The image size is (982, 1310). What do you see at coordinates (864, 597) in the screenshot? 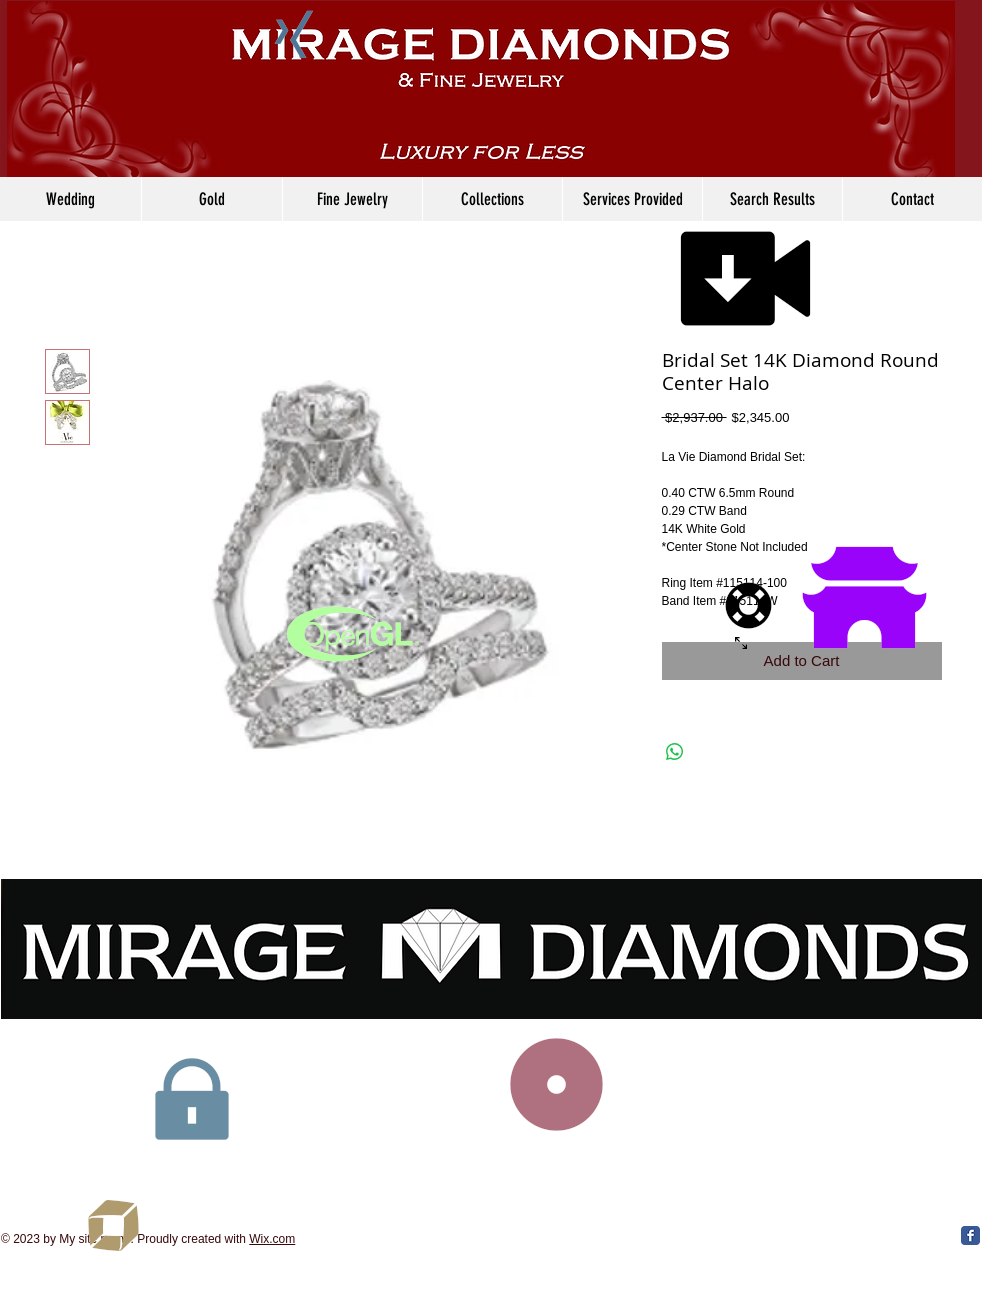
I see `access historical landmarks or monuments` at bounding box center [864, 597].